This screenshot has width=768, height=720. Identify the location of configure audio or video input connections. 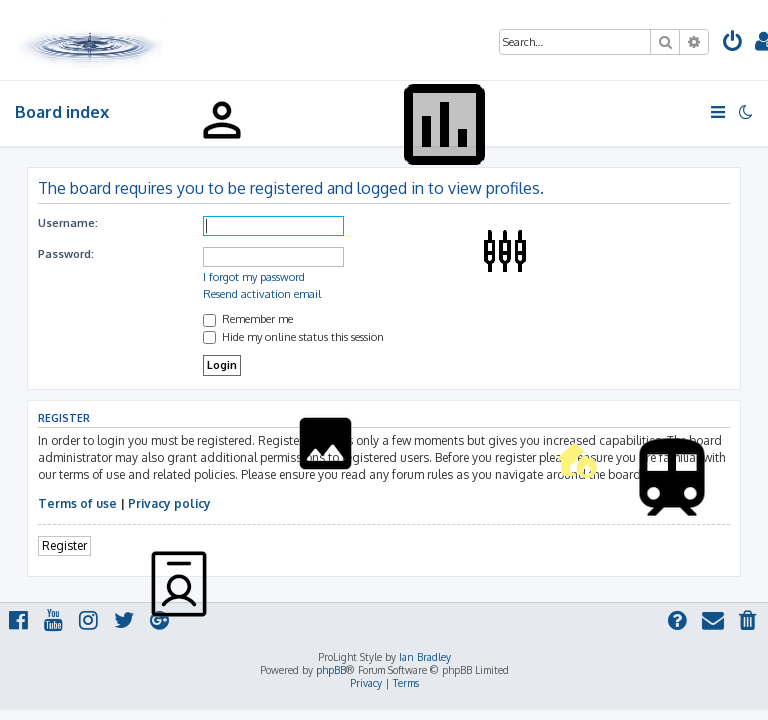
(505, 251).